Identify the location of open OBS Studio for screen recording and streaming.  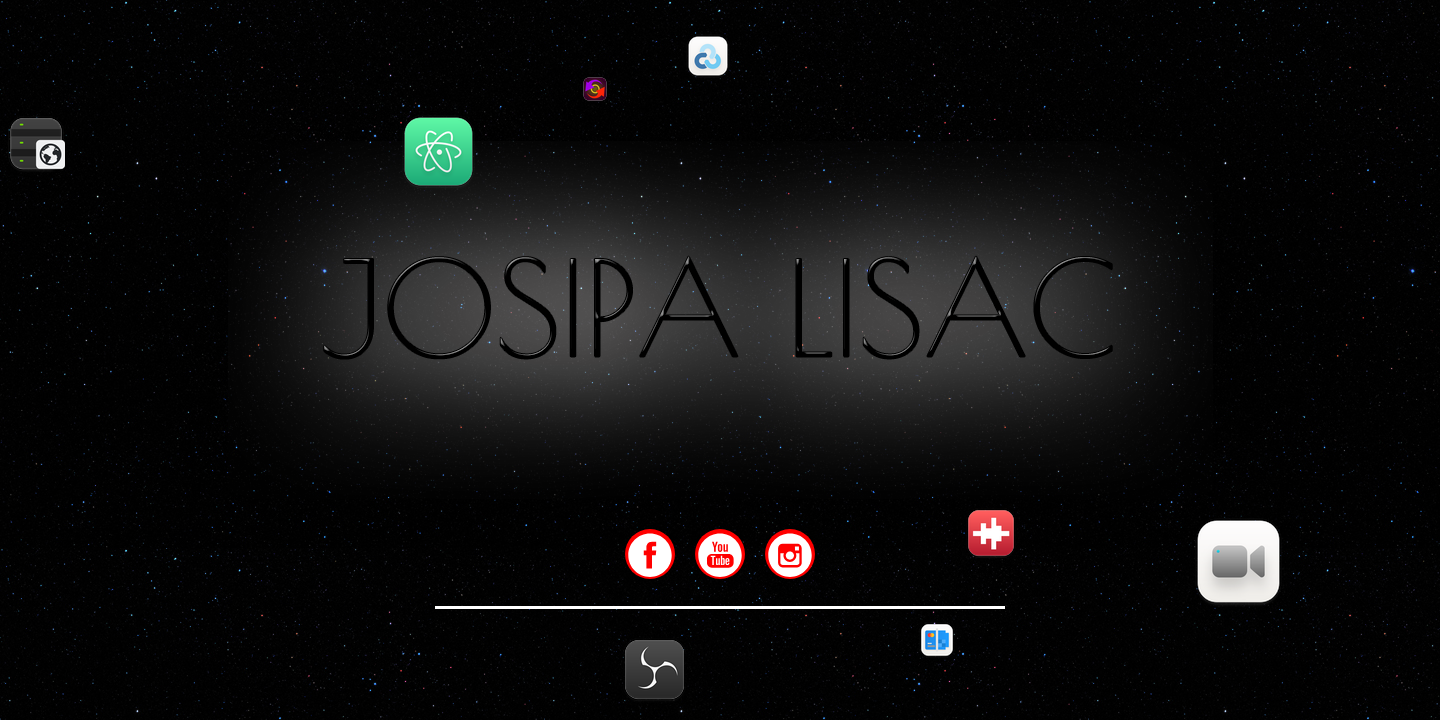
(654, 669).